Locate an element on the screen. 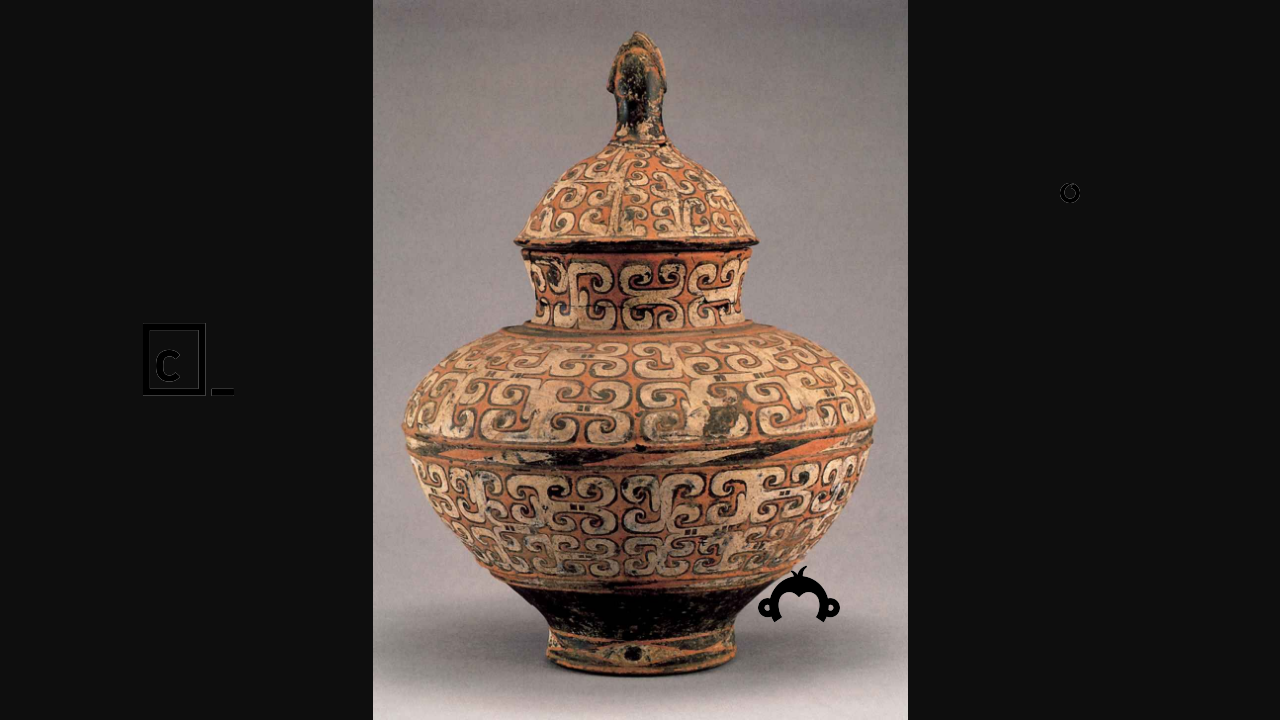 The width and height of the screenshot is (1280, 720). open codecademy app or website is located at coordinates (188, 359).